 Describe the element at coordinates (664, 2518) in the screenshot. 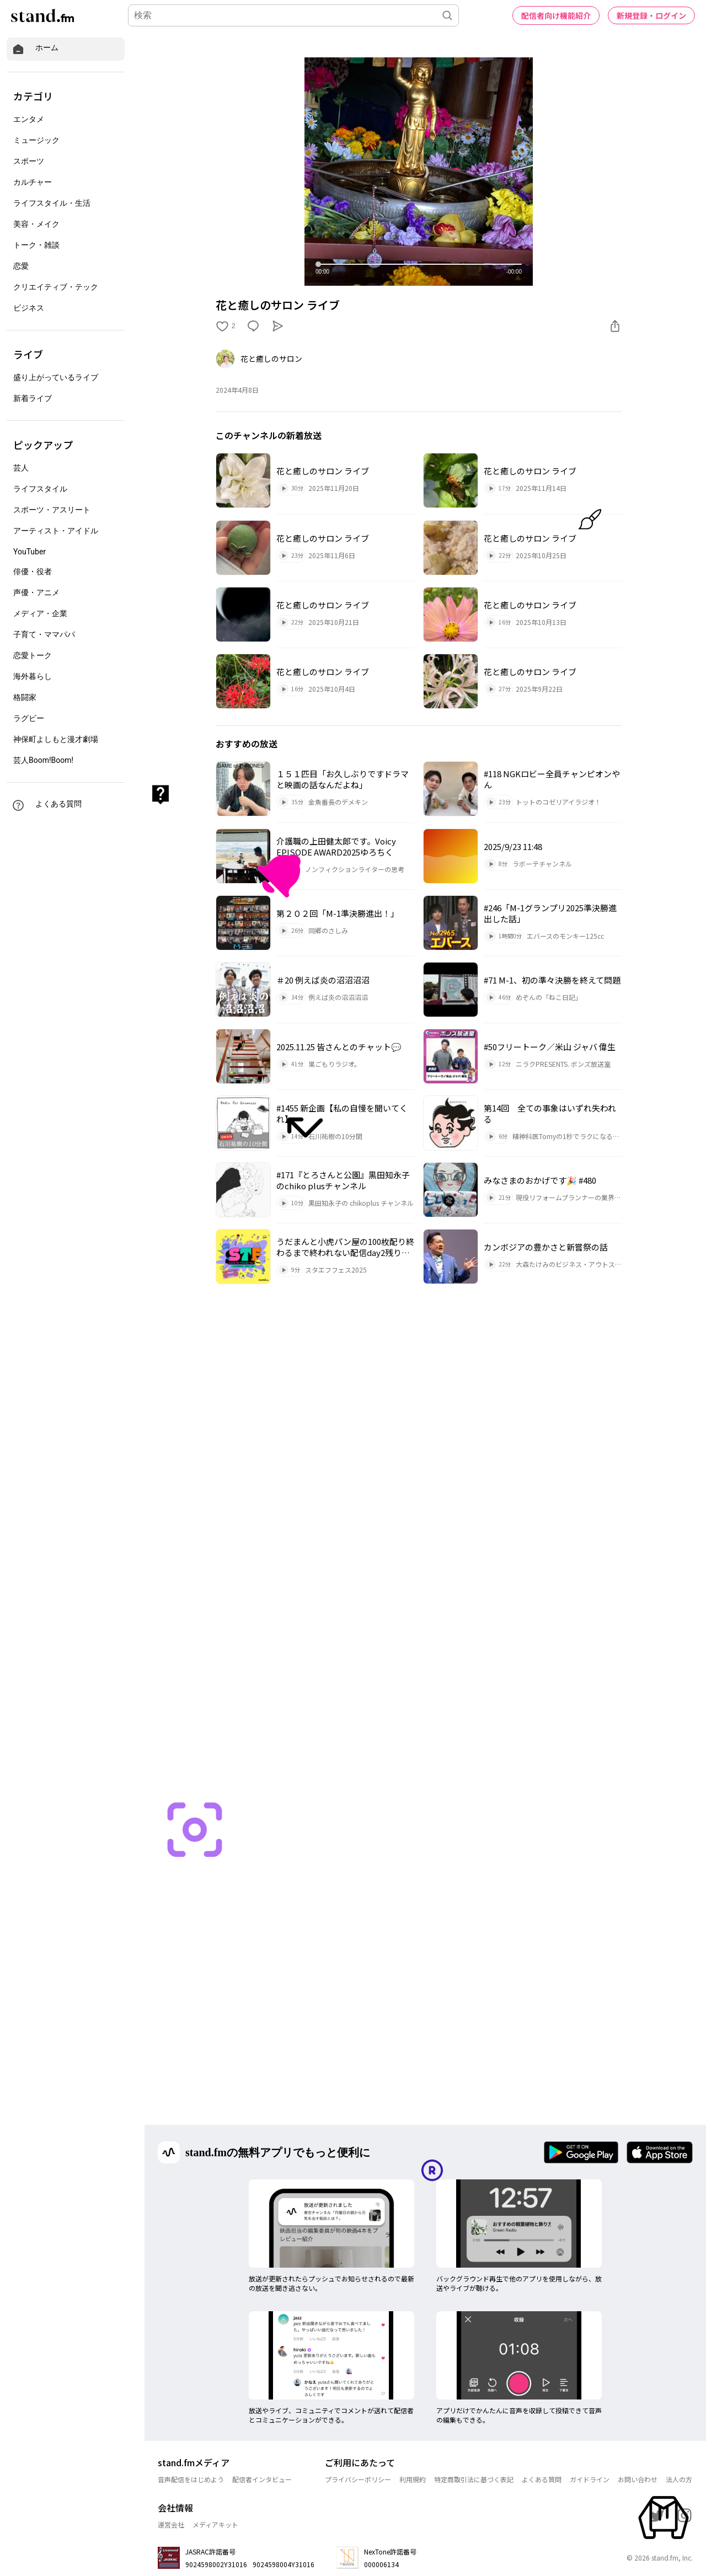

I see `browse hoodies or sweatshirts` at that location.